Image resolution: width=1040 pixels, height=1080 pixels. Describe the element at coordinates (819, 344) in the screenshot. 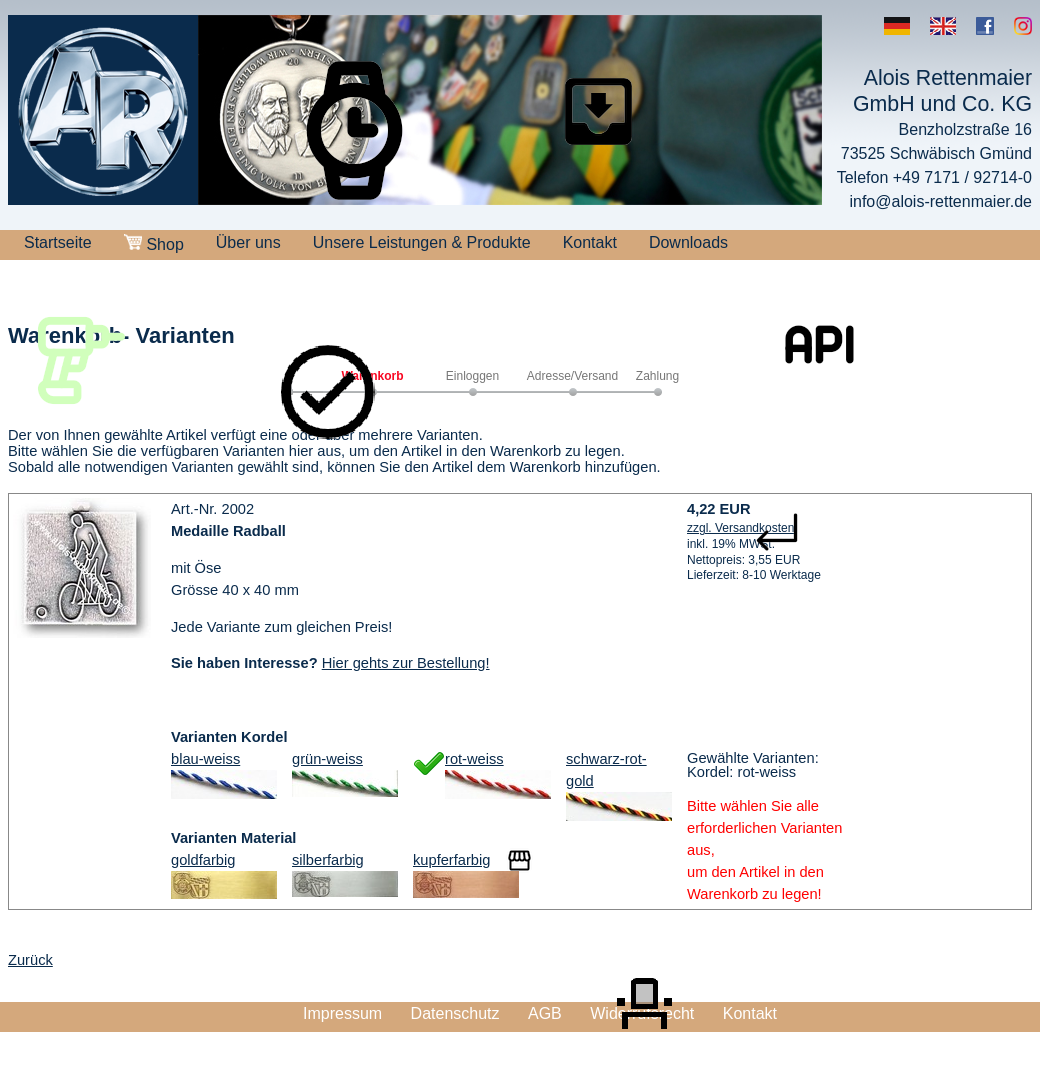

I see `access API settings or documentation` at that location.